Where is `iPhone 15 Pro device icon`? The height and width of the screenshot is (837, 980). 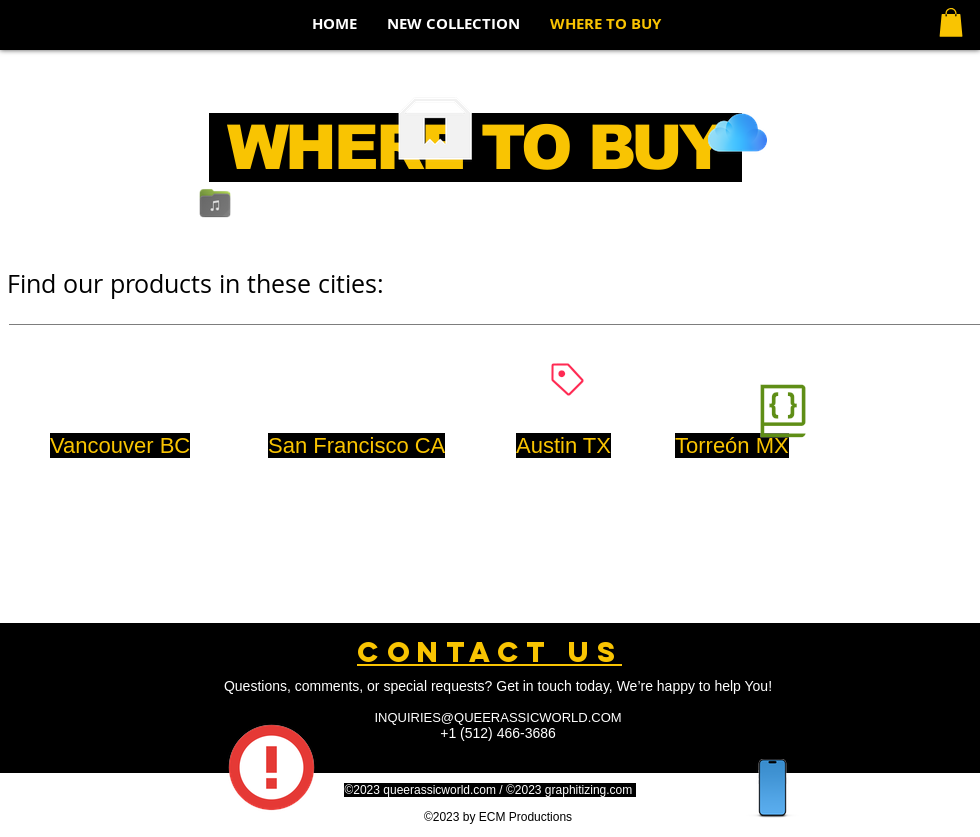 iPhone 15 Pro device icon is located at coordinates (772, 788).